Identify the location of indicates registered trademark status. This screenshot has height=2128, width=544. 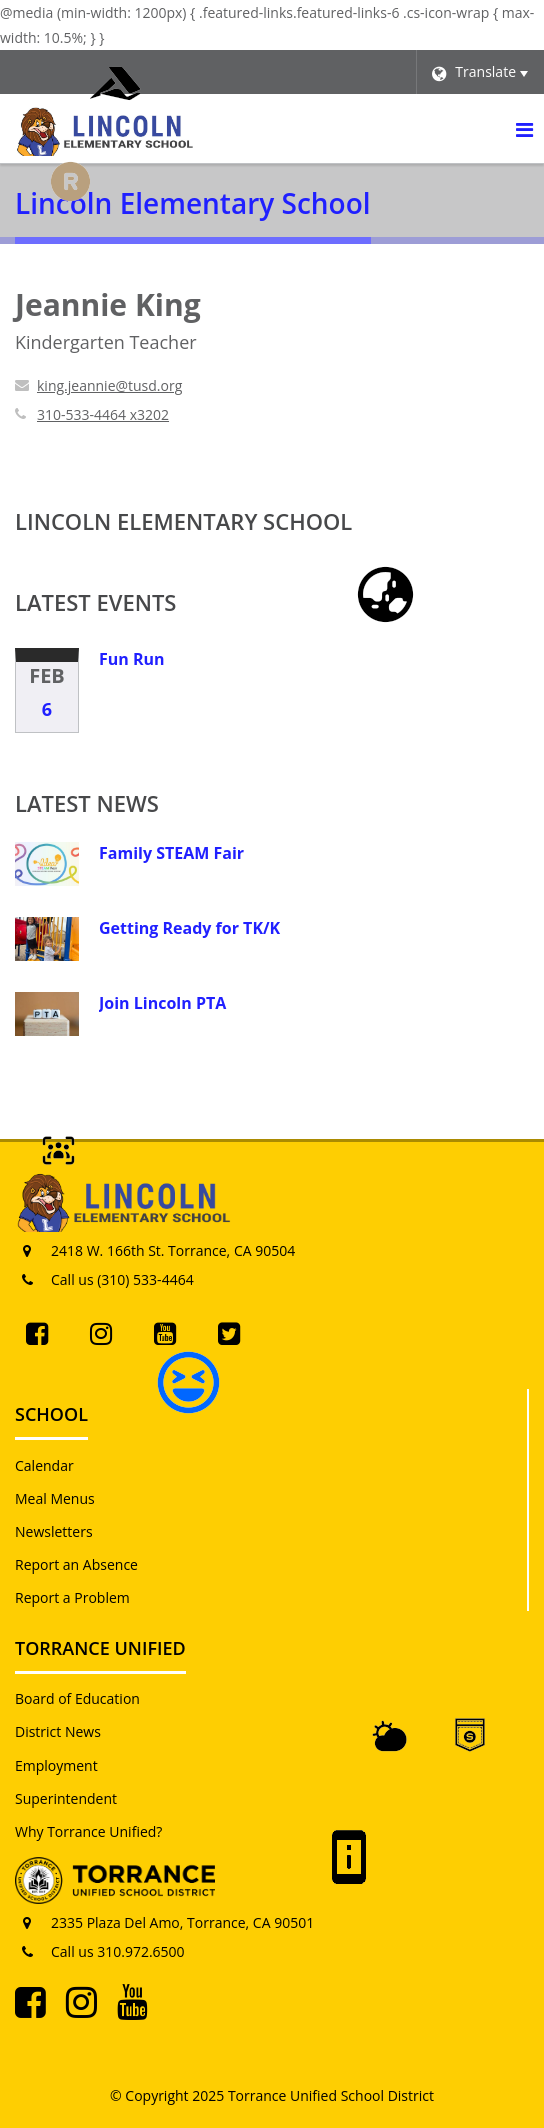
(70, 181).